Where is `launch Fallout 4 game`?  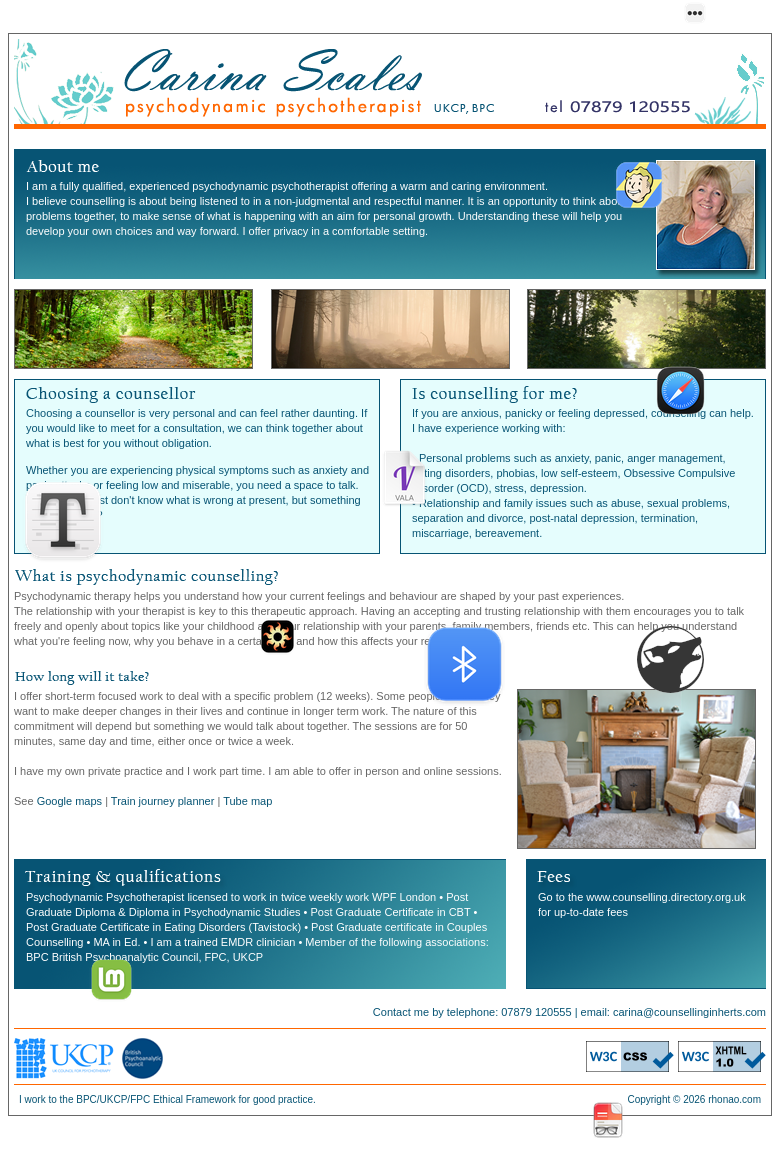 launch Fallout 4 game is located at coordinates (639, 185).